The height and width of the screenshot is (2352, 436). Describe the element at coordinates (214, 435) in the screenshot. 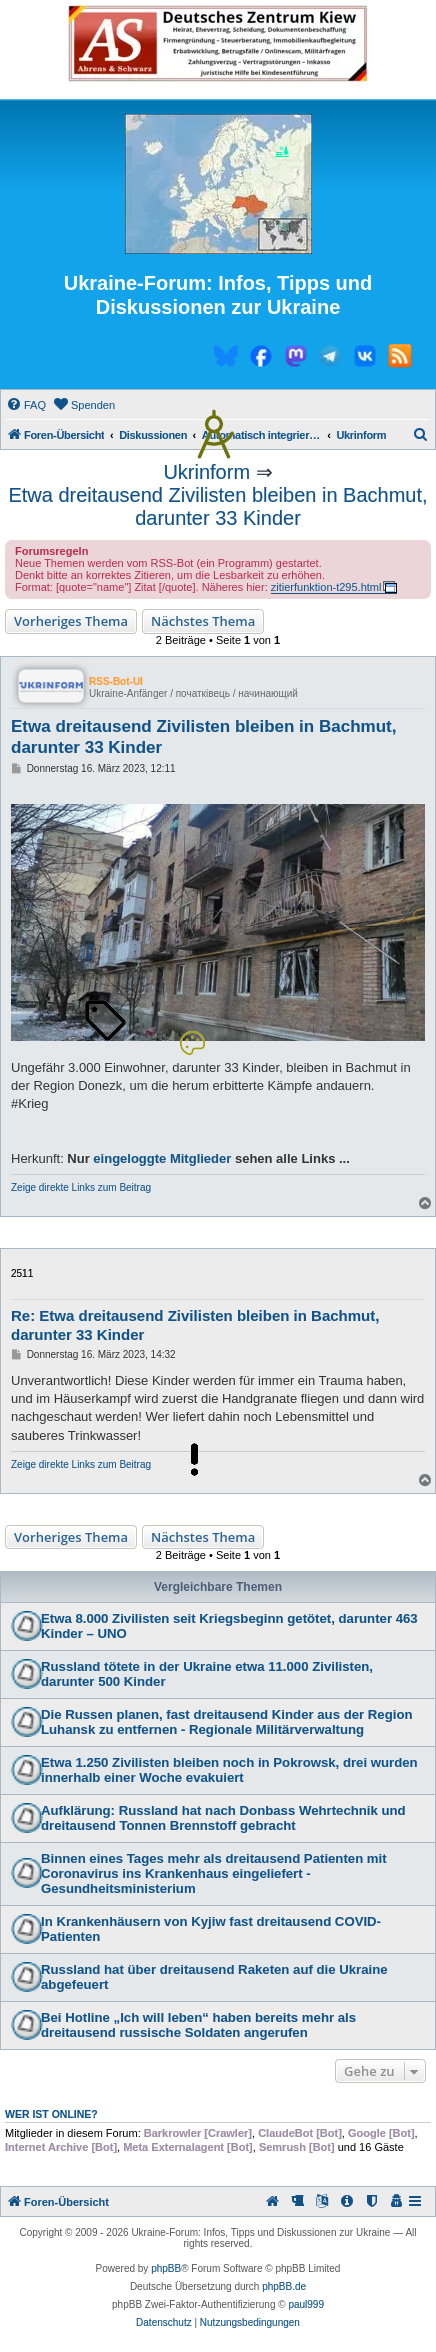

I see `access drawing or drafting tools` at that location.